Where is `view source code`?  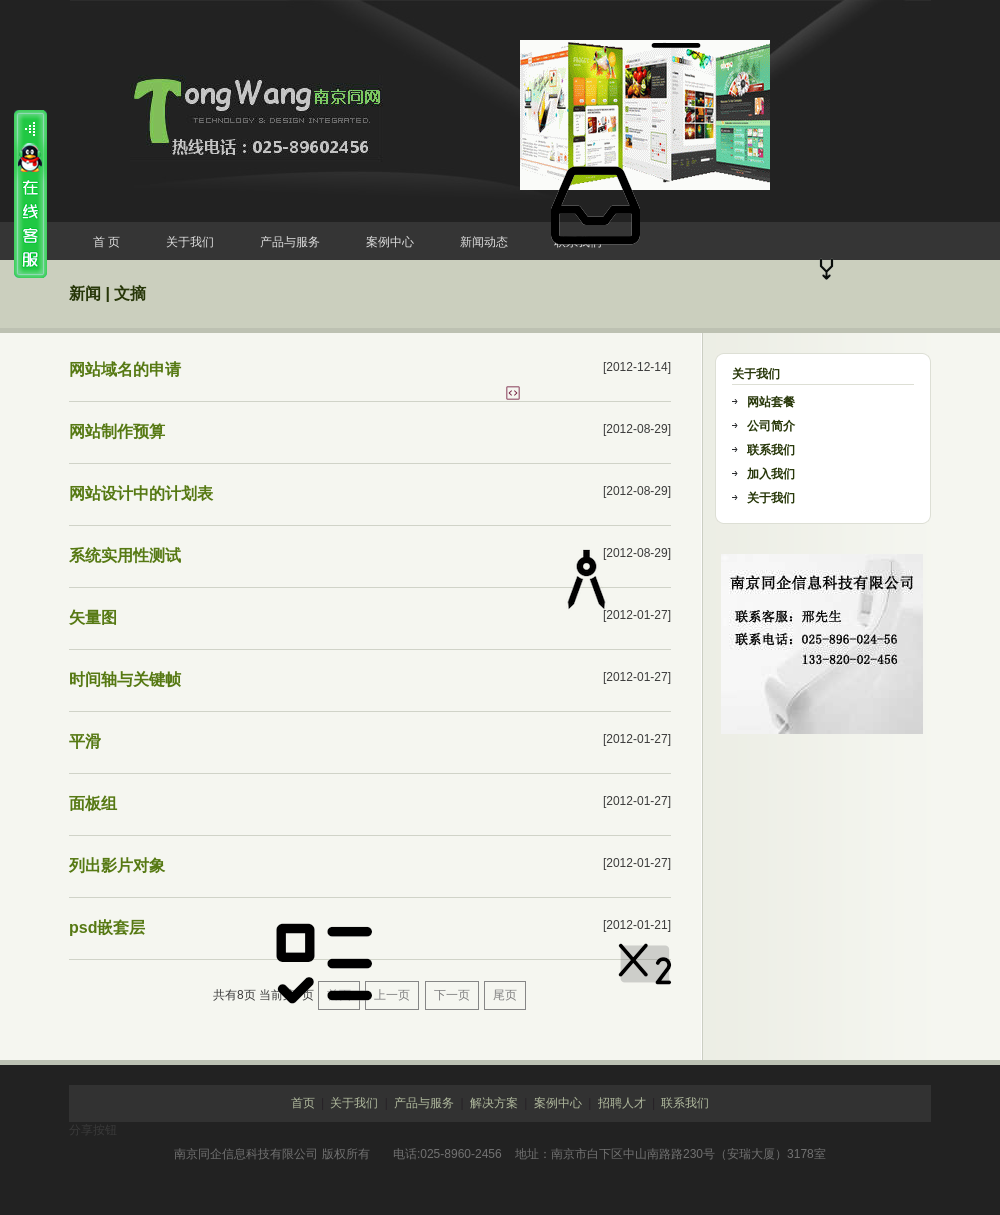
view source code is located at coordinates (513, 393).